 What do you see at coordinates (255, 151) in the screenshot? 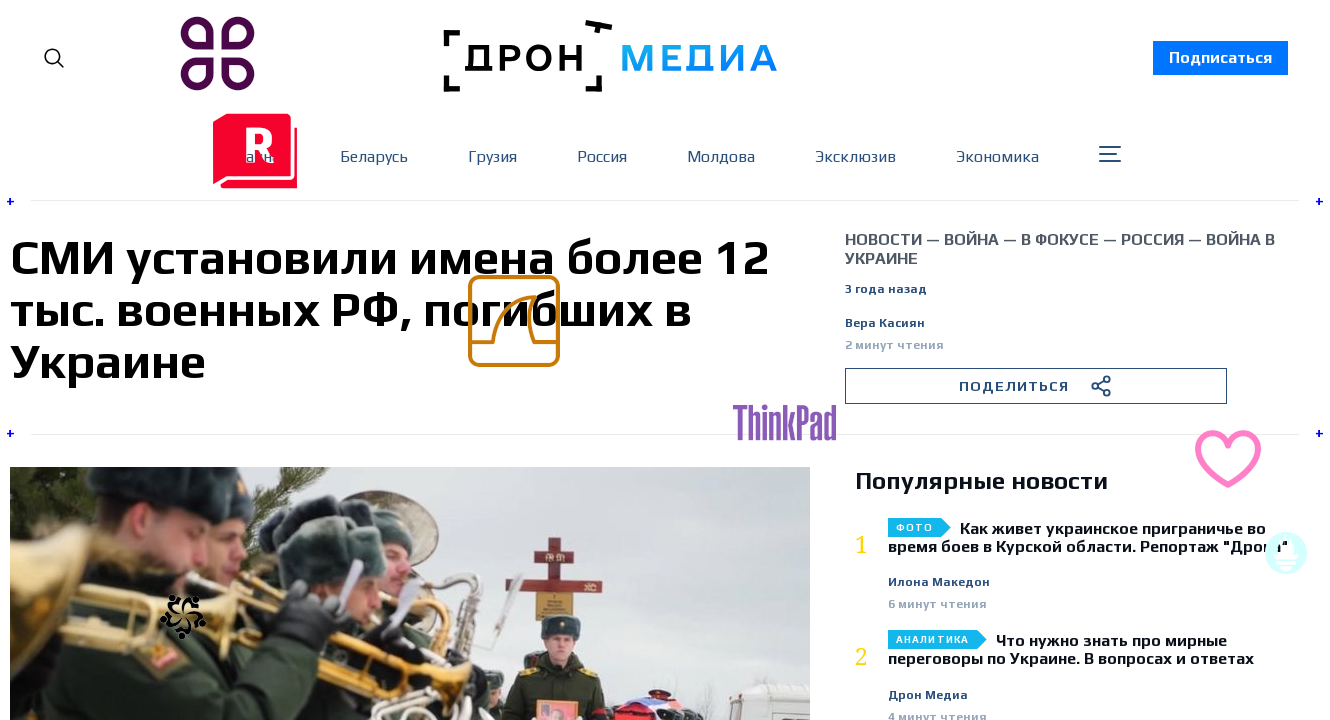
I see `open Autodesk Revit application` at bounding box center [255, 151].